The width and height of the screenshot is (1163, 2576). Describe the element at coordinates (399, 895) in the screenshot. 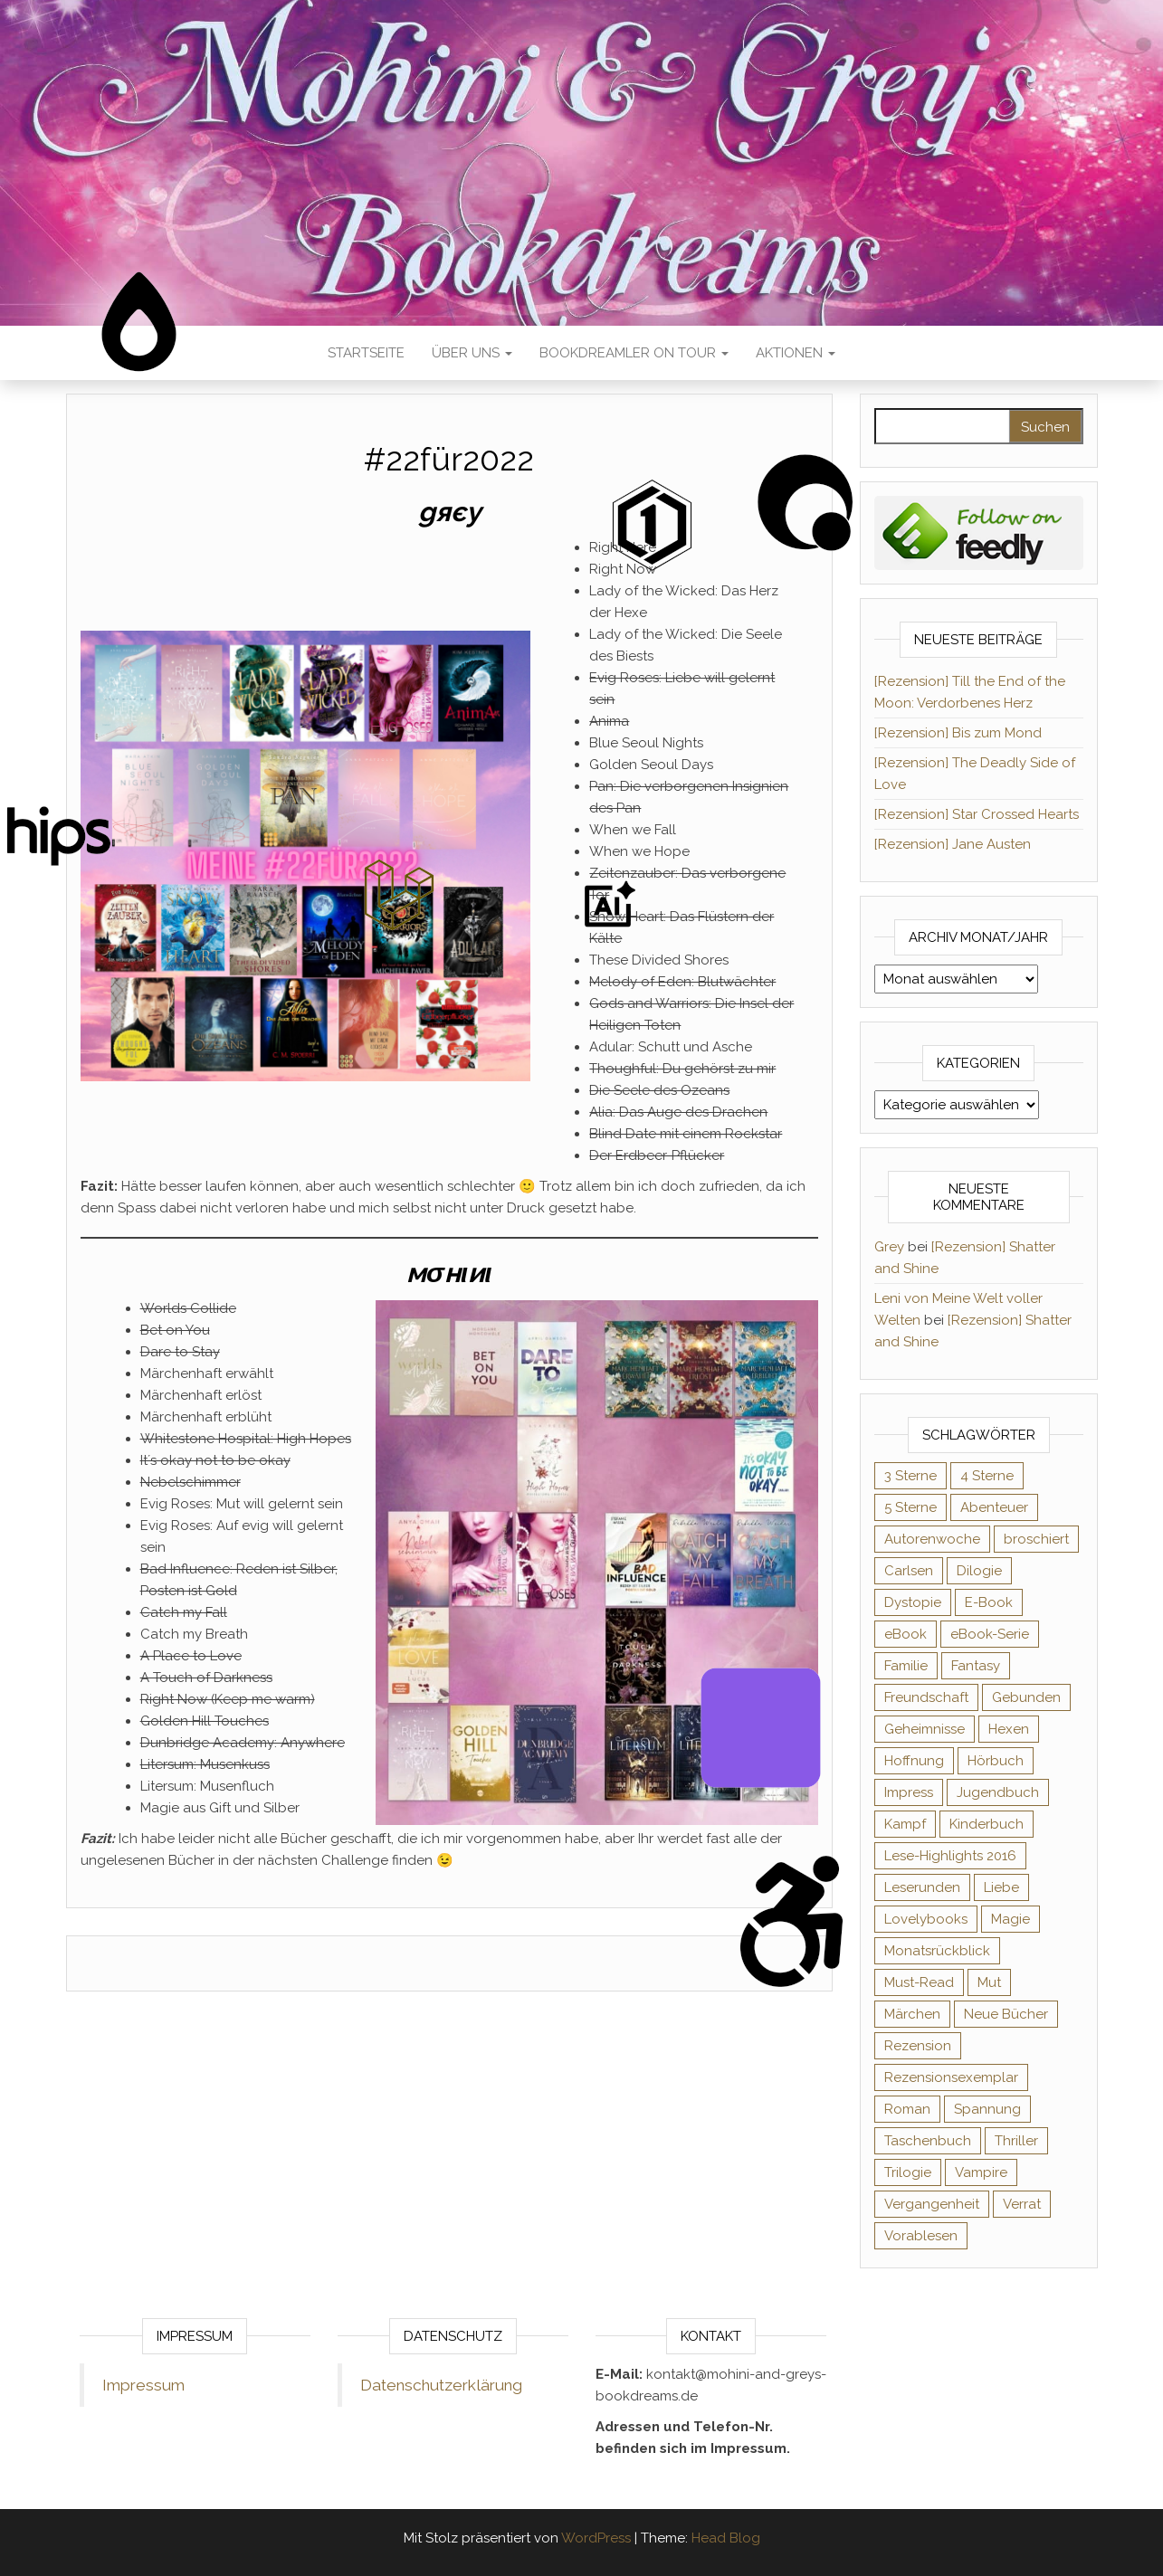

I see `laravel framework logo` at that location.